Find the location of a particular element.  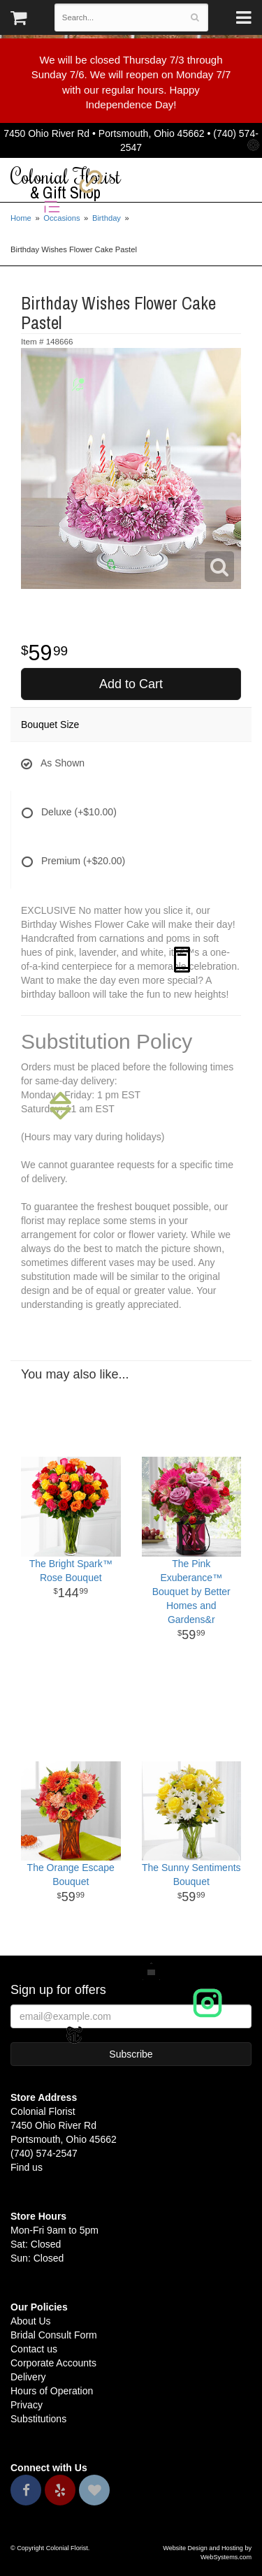

access help or support center is located at coordinates (253, 145).